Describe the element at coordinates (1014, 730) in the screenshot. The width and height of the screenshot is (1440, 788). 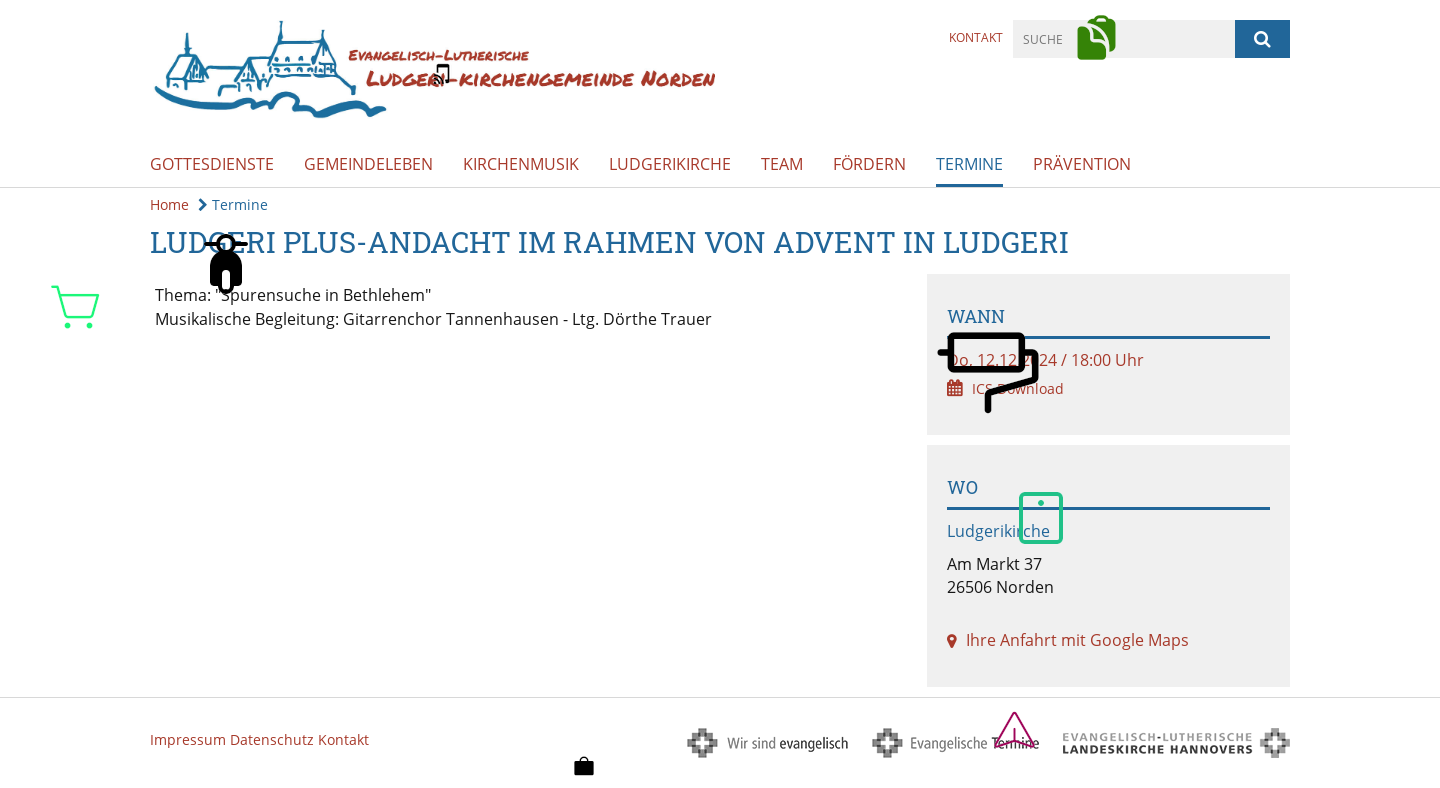
I see `send a message` at that location.